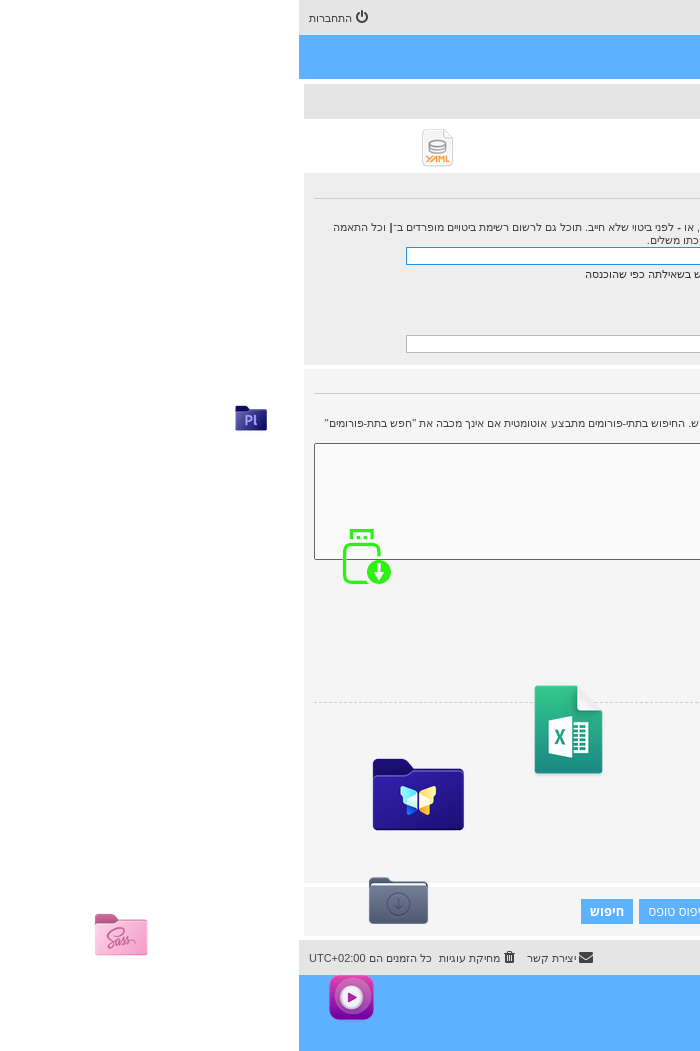 The height and width of the screenshot is (1051, 700). I want to click on microsoft excel template file with macros enabled, so click(568, 729).